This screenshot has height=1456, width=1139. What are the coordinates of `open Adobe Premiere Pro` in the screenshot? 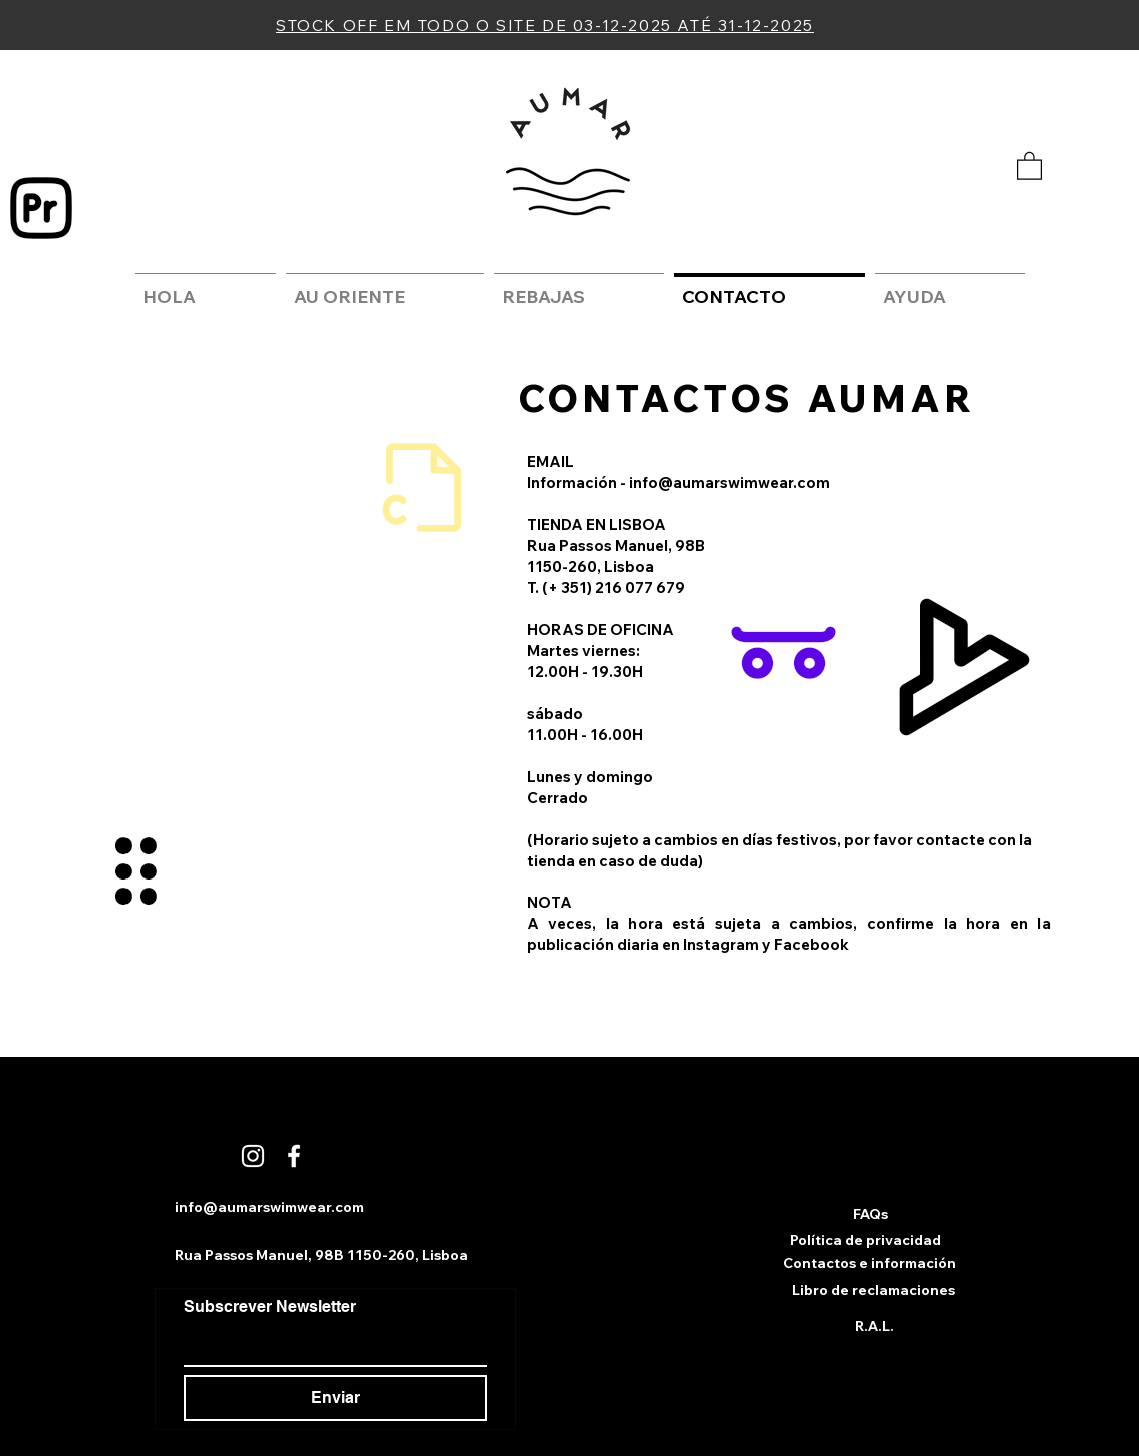 It's located at (41, 208).